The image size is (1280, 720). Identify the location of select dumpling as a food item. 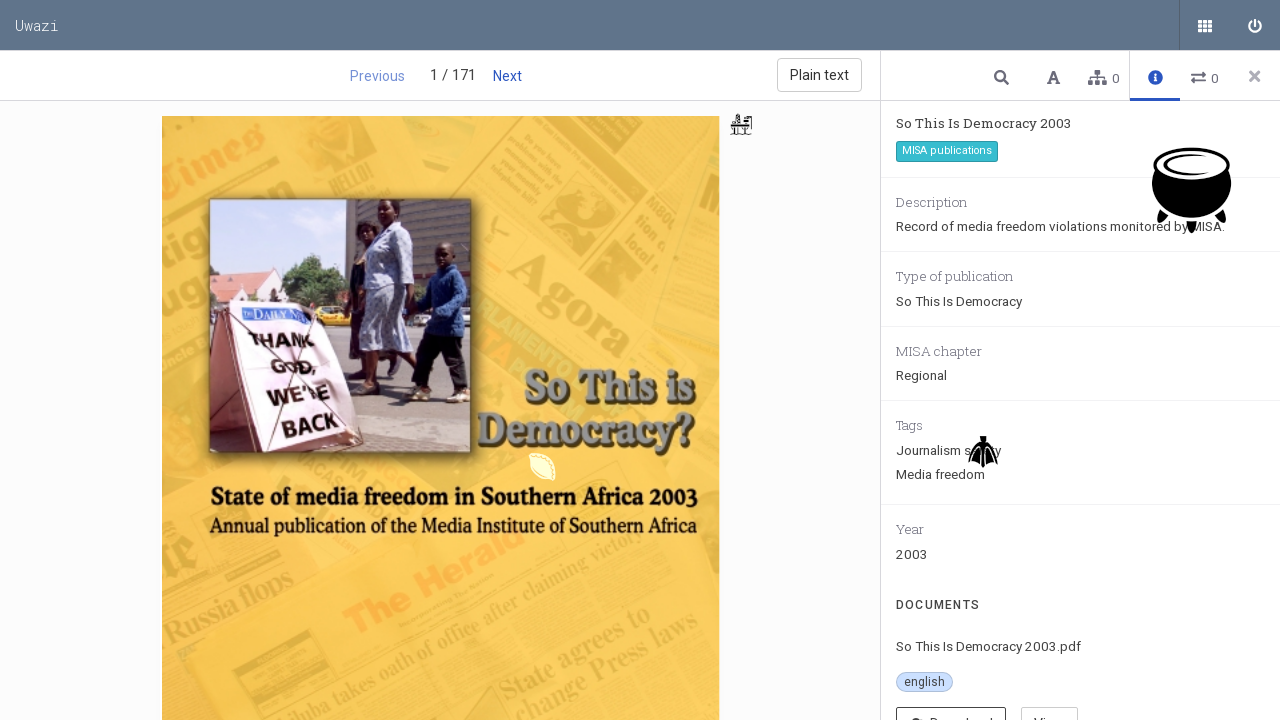
(542, 467).